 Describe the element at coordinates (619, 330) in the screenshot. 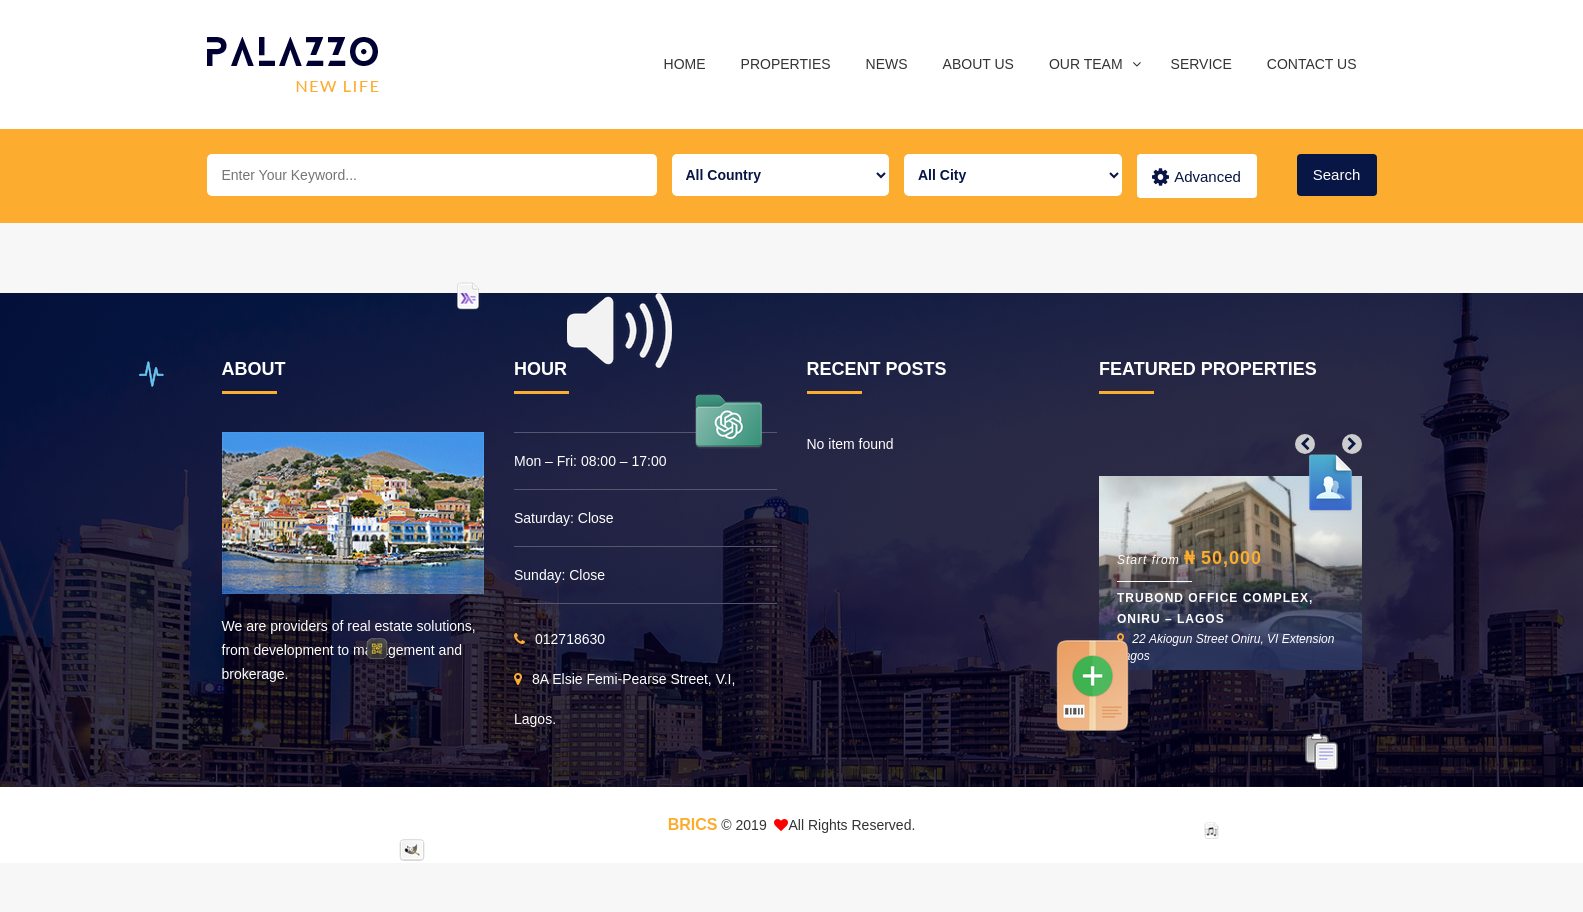

I see `indicates volume is set to high` at that location.